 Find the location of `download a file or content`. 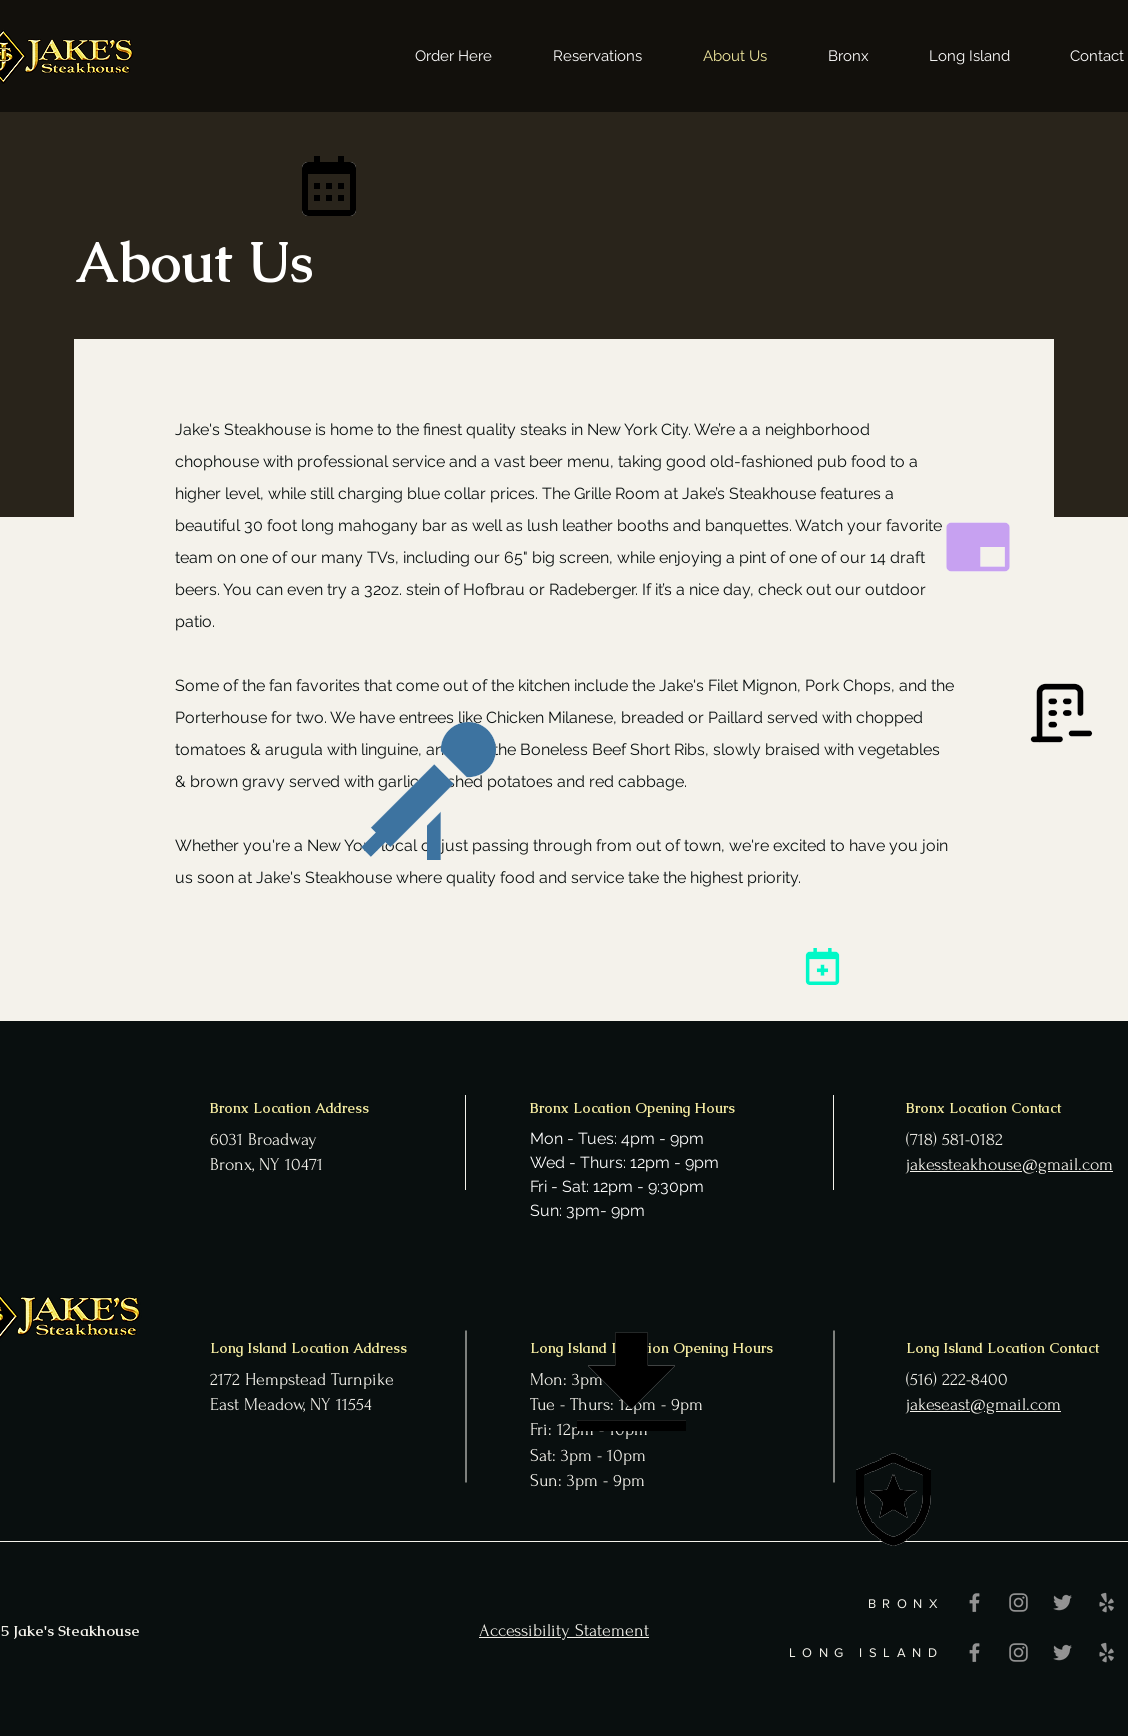

download a file or content is located at coordinates (631, 1376).